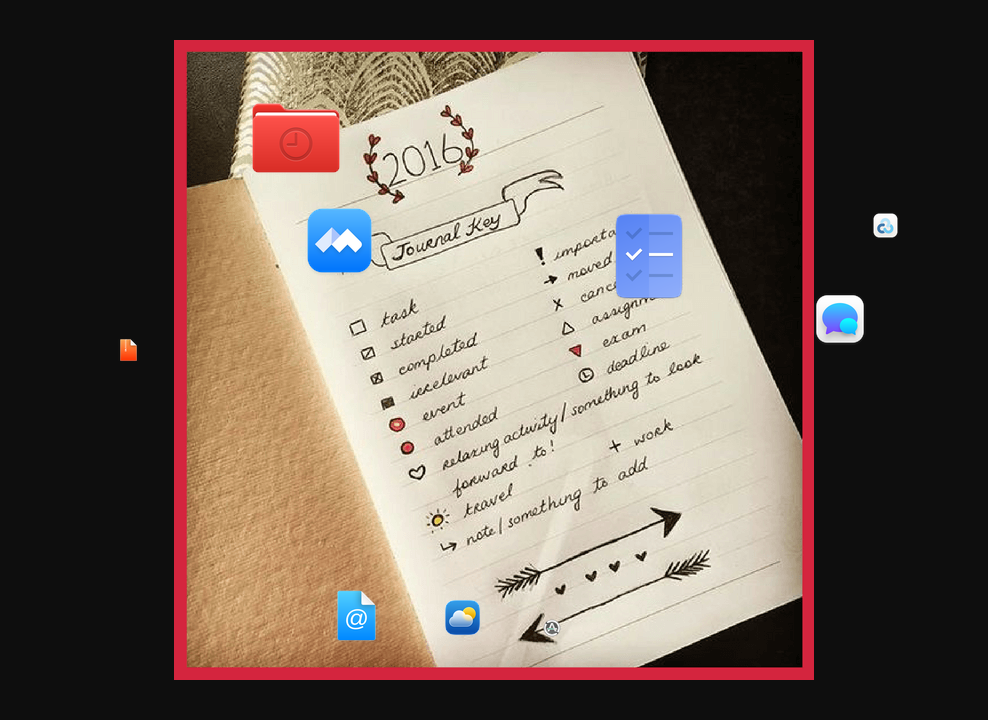  Describe the element at coordinates (840, 319) in the screenshot. I see `open notification preferences` at that location.